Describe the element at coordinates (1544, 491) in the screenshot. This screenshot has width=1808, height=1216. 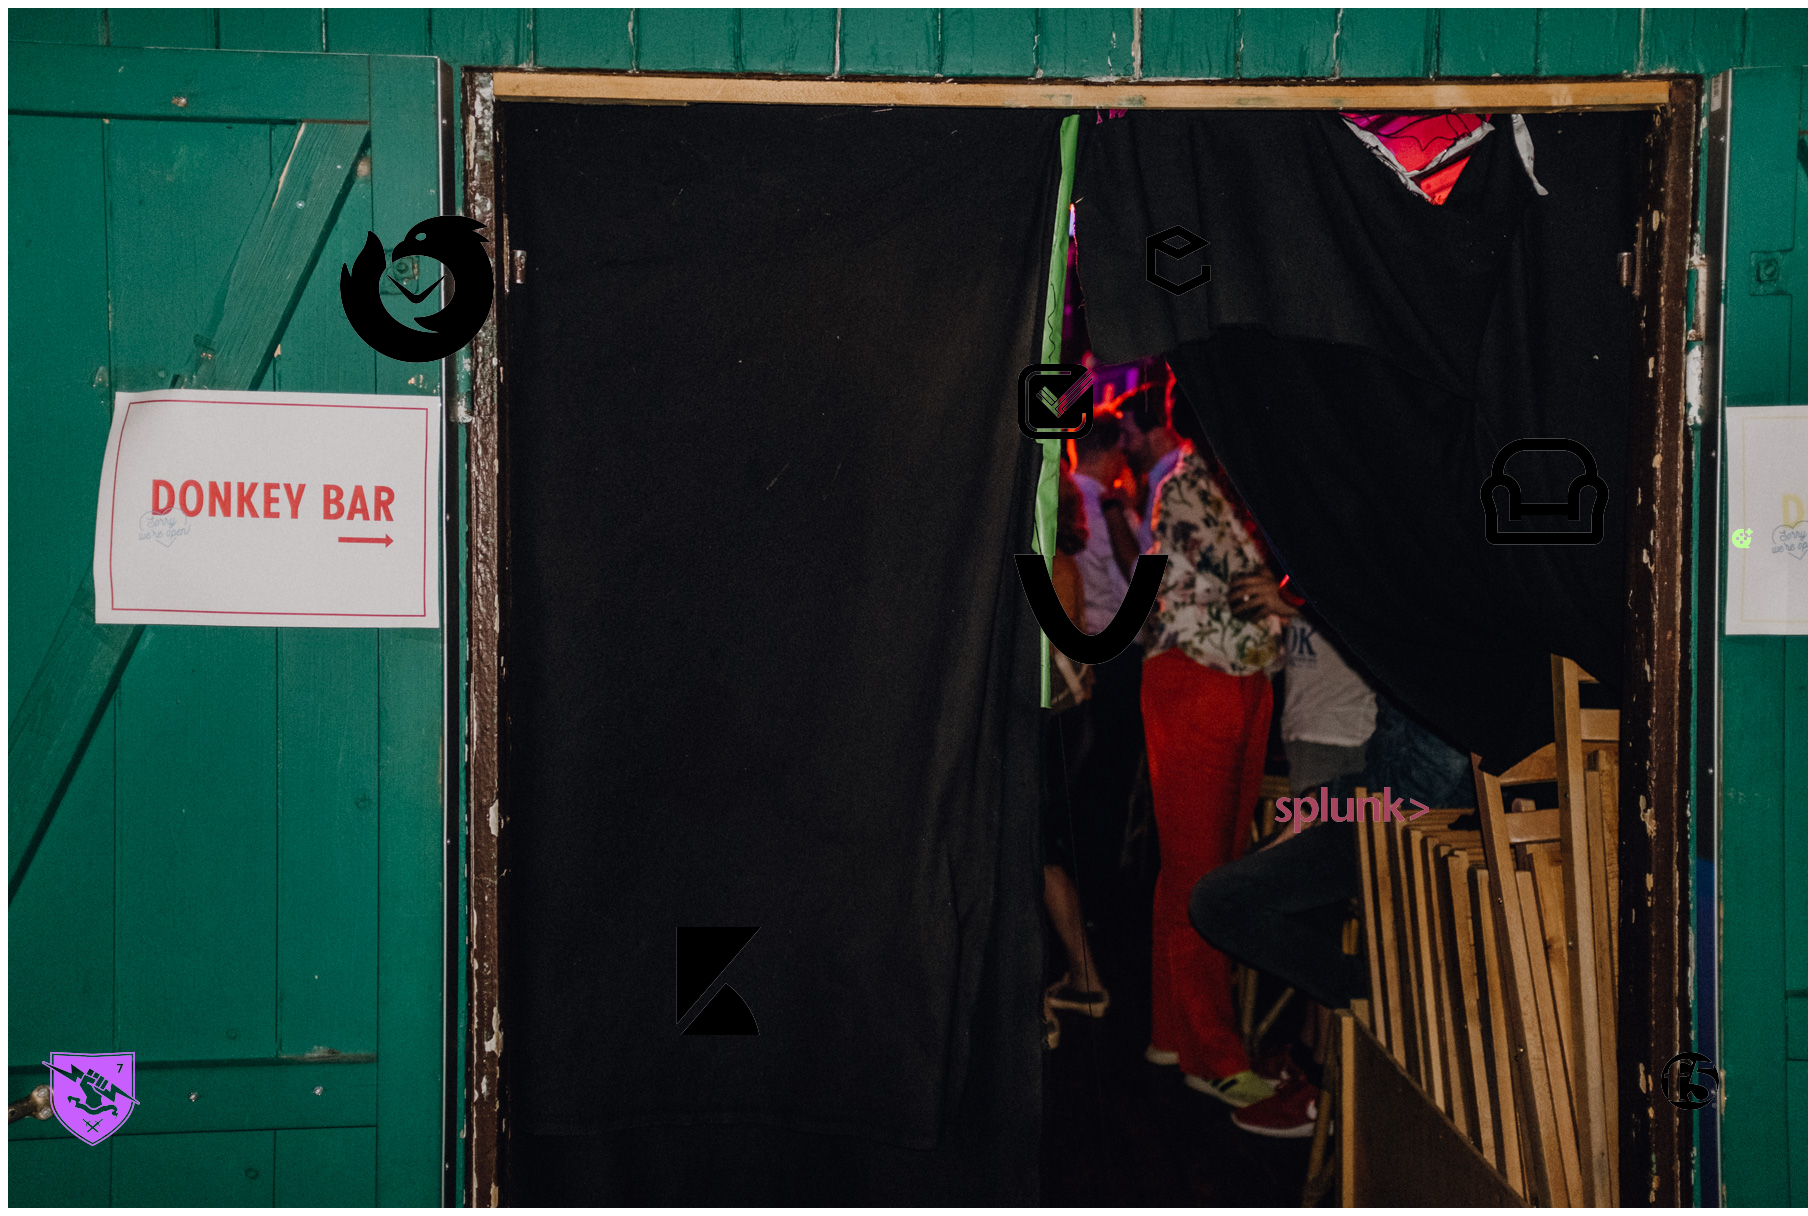
I see `browse furniture or home decor items` at that location.